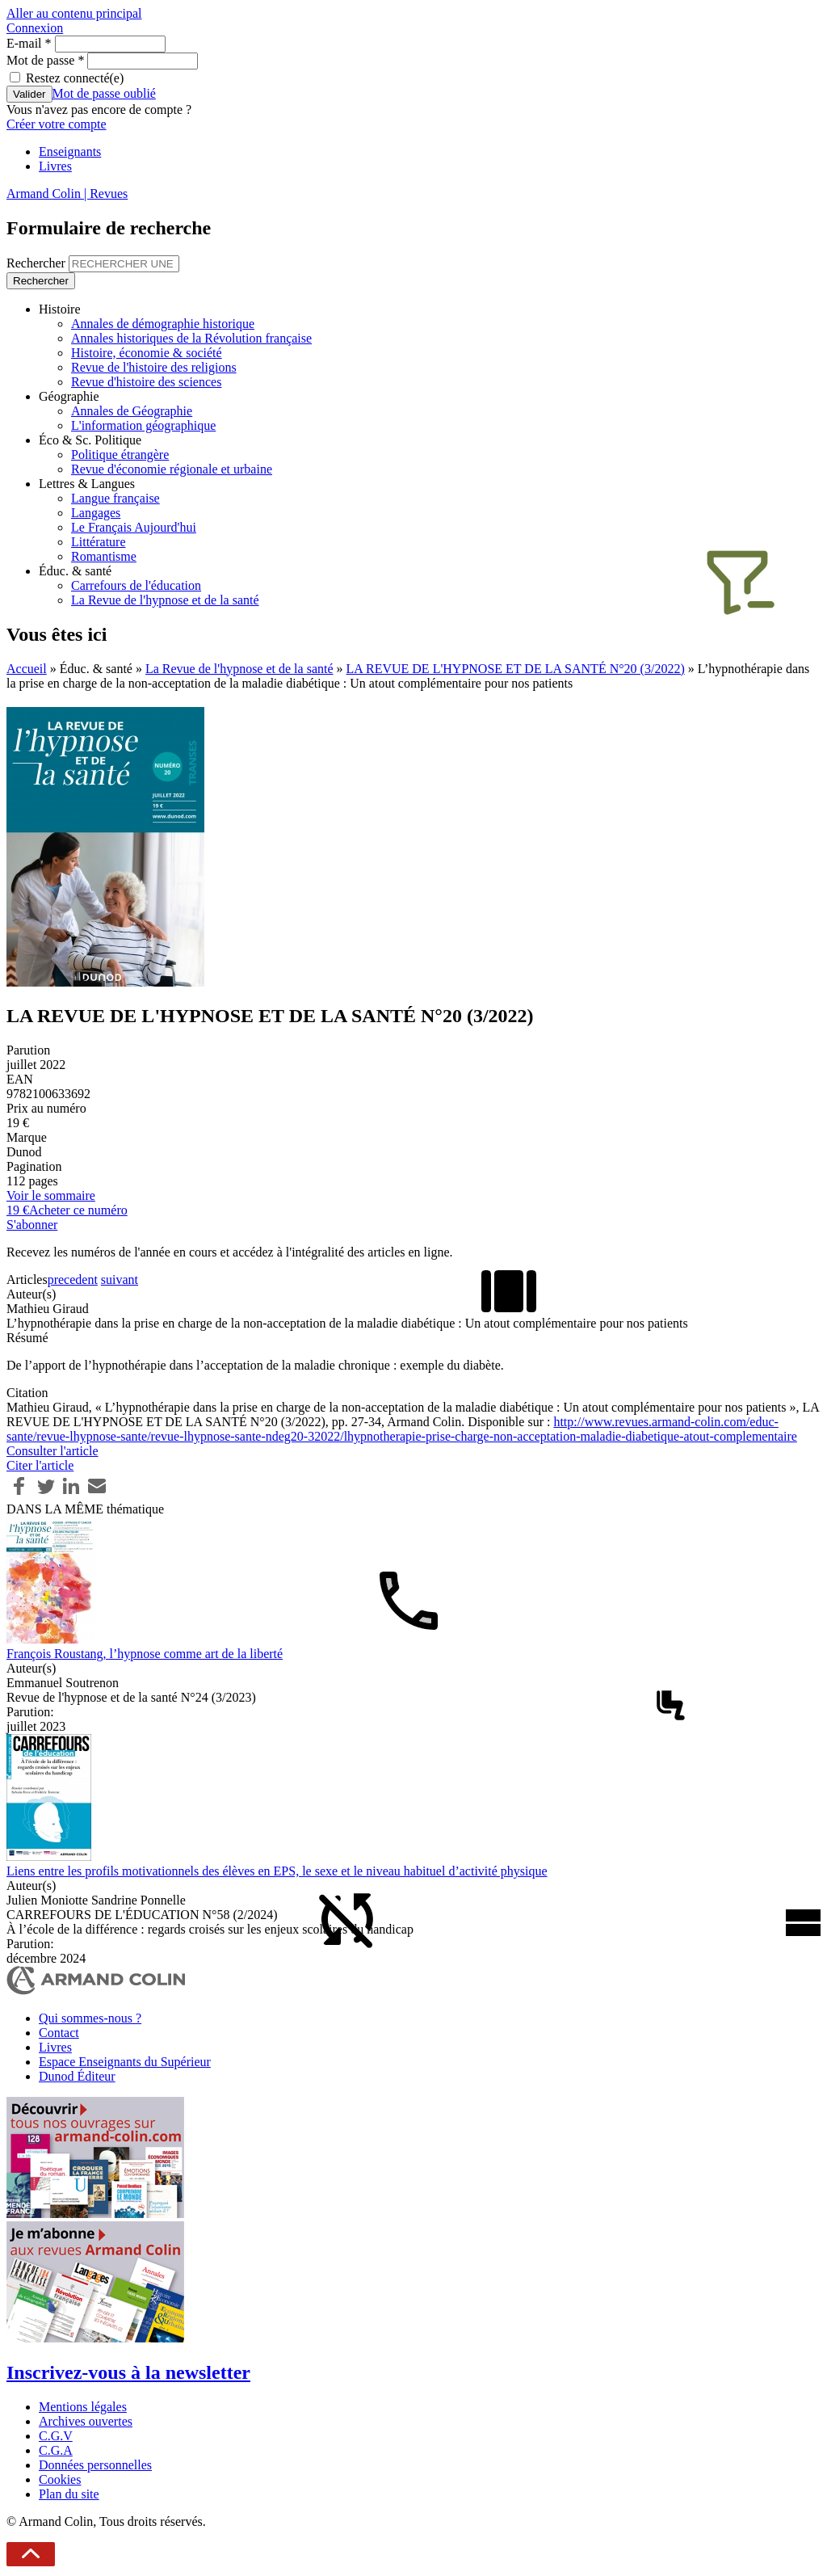 The image size is (827, 2576). Describe the element at coordinates (737, 581) in the screenshot. I see `remove a filter from current view` at that location.